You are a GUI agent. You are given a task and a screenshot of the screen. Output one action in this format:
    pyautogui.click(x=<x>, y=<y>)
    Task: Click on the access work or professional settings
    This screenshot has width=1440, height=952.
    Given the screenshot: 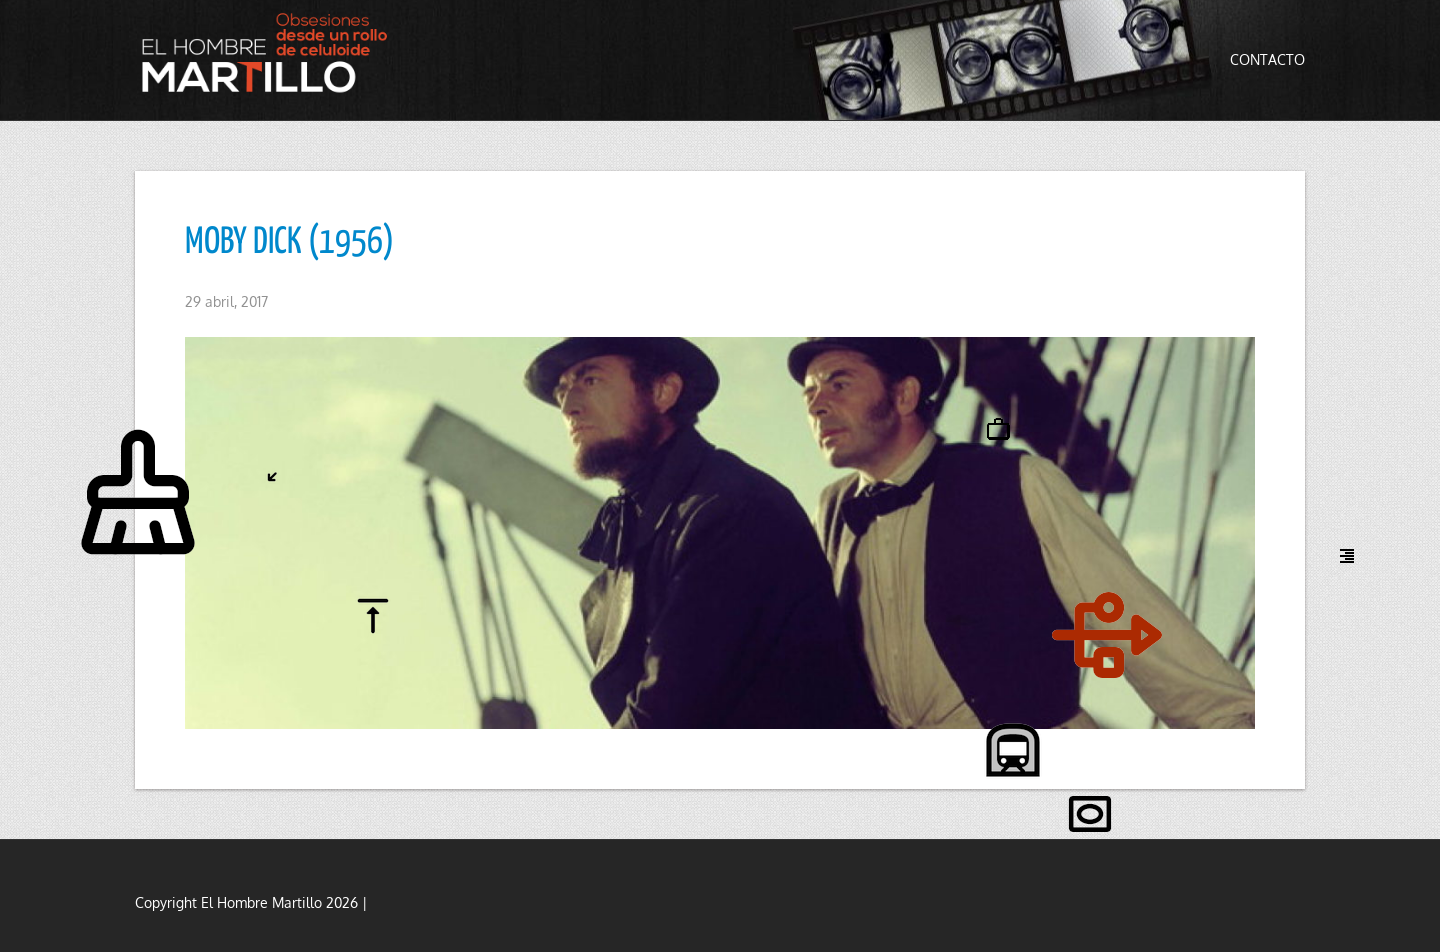 What is the action you would take?
    pyautogui.click(x=998, y=429)
    